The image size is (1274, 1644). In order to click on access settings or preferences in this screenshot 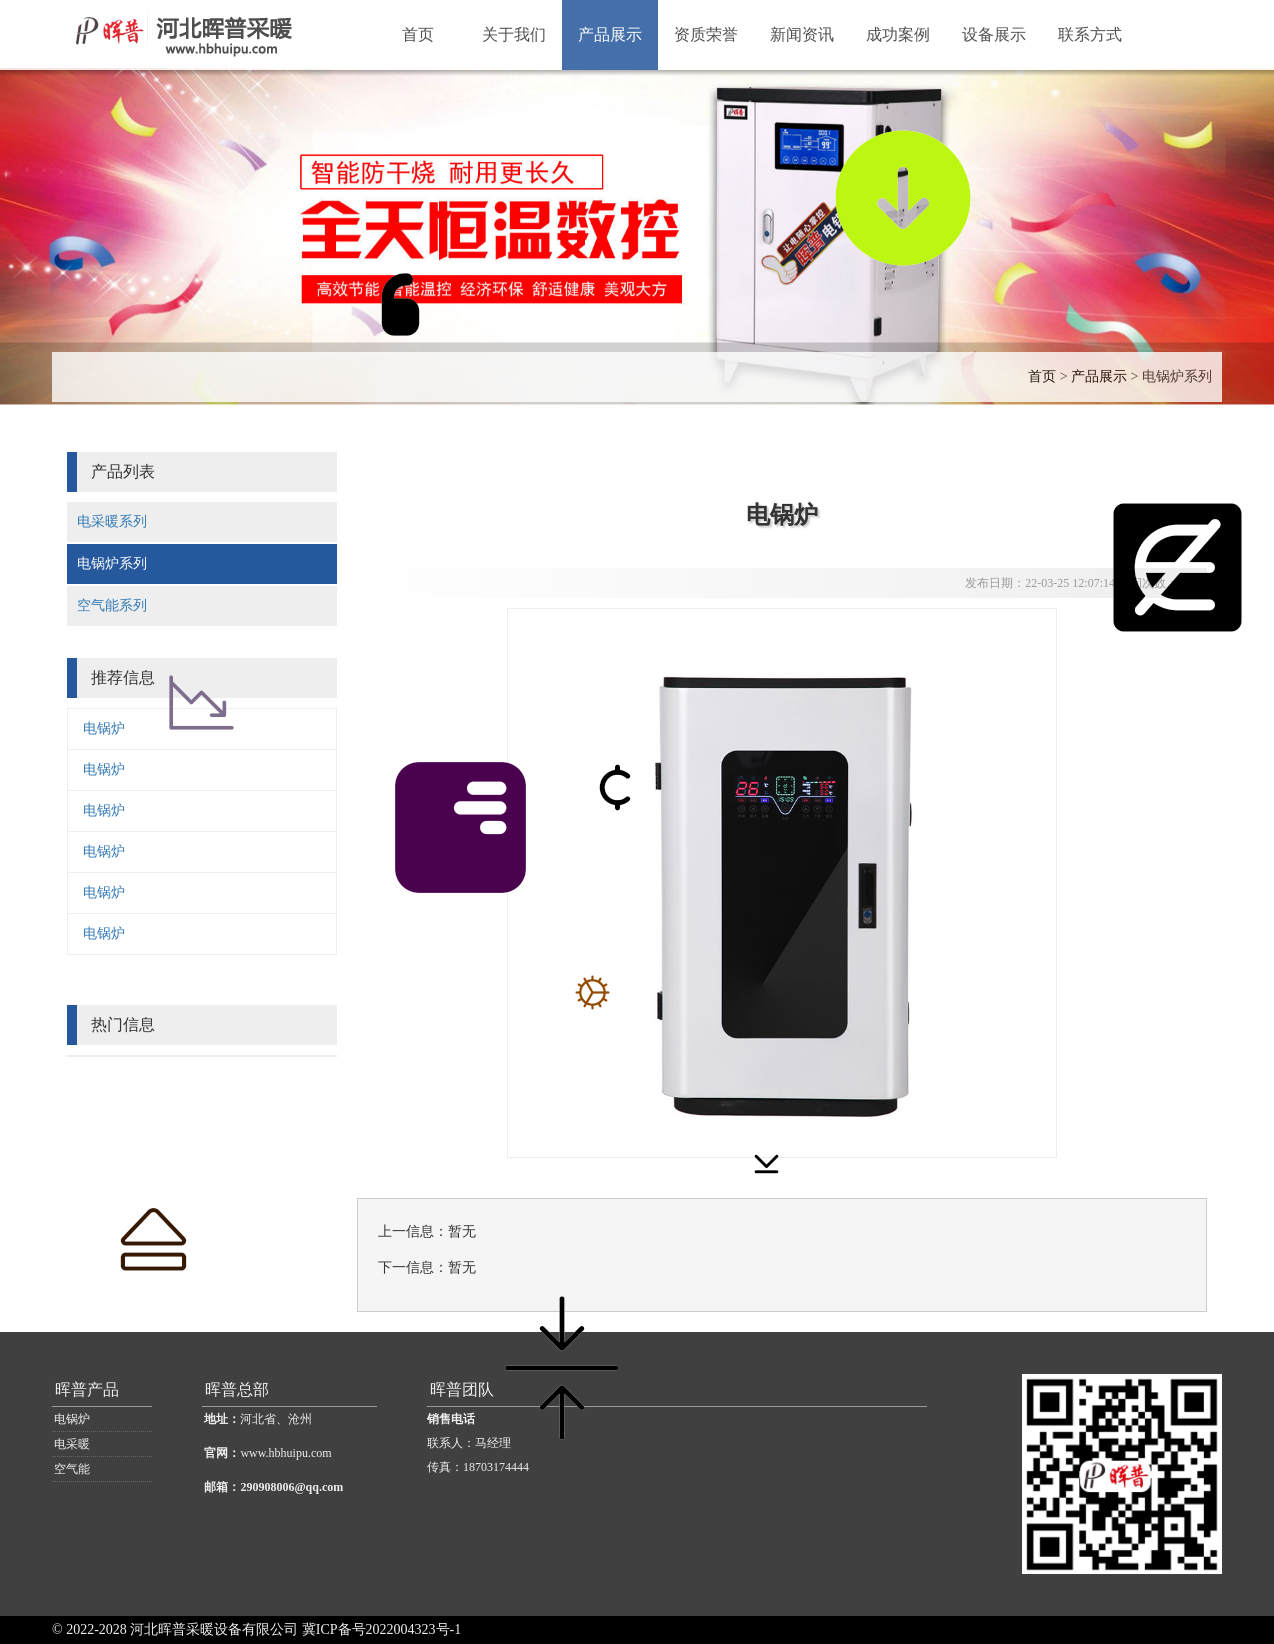, I will do `click(592, 992)`.